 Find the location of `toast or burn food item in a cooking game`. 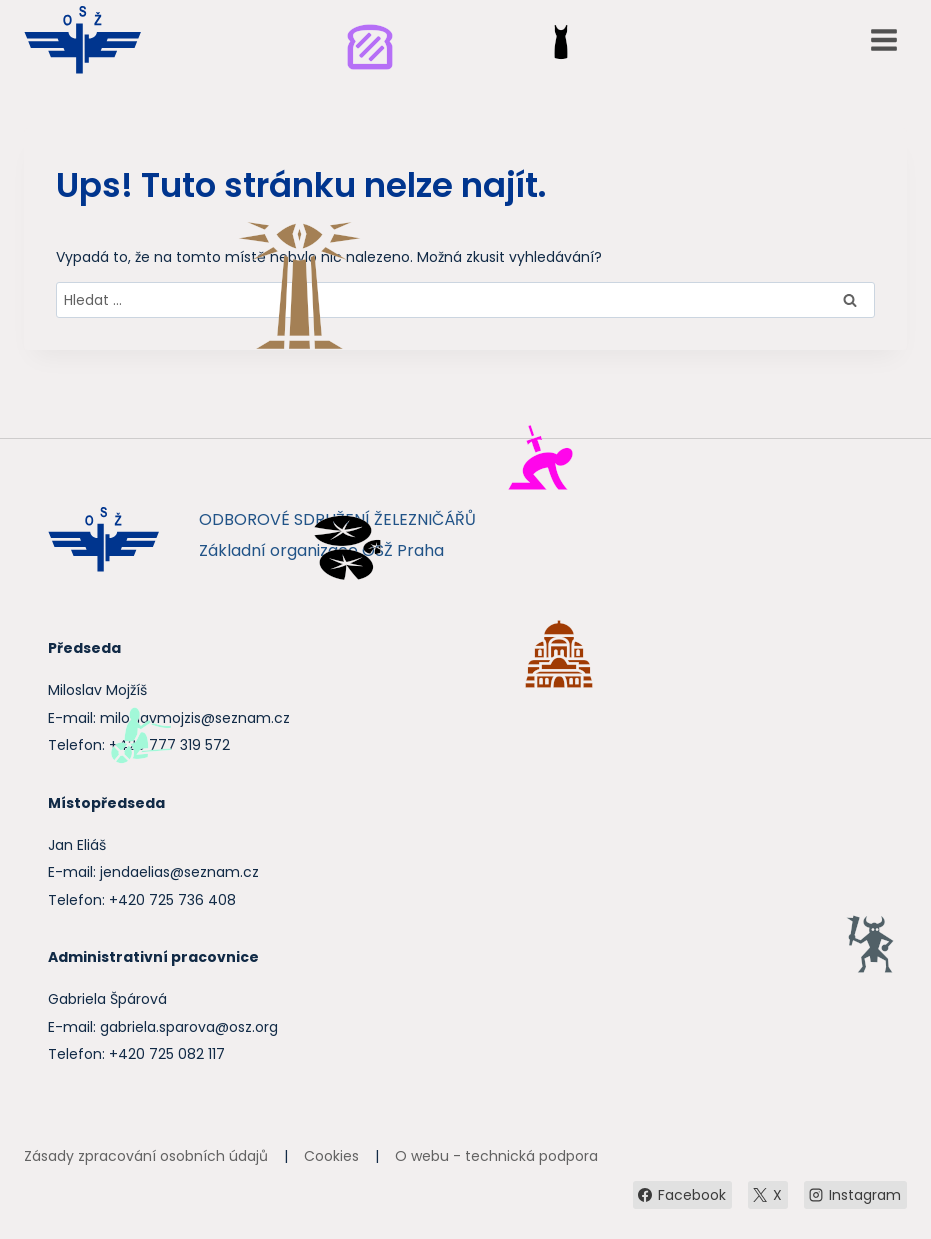

toast or burn food item in a cooking game is located at coordinates (370, 47).